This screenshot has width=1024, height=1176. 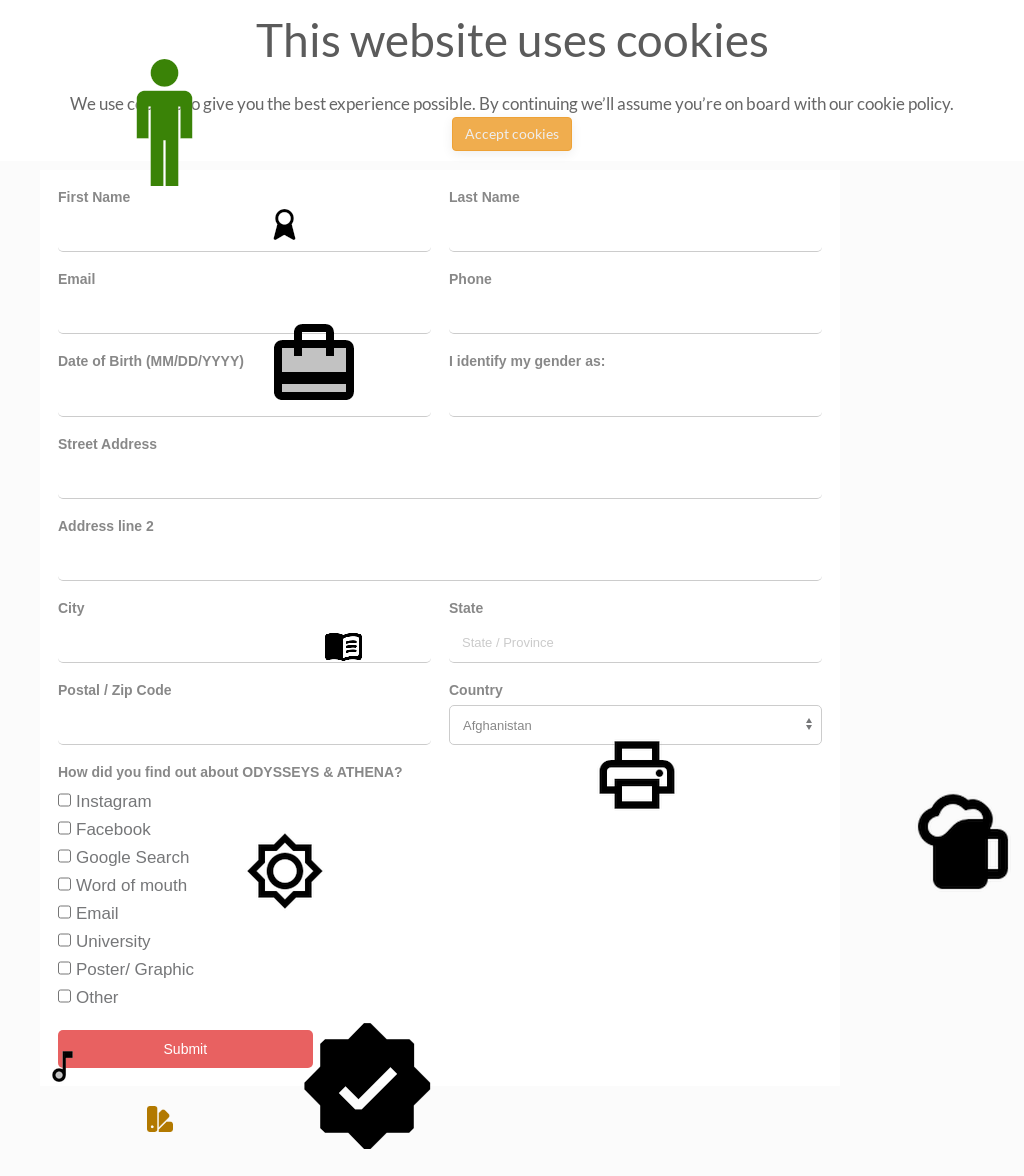 What do you see at coordinates (62, 1066) in the screenshot?
I see `access music or audio player` at bounding box center [62, 1066].